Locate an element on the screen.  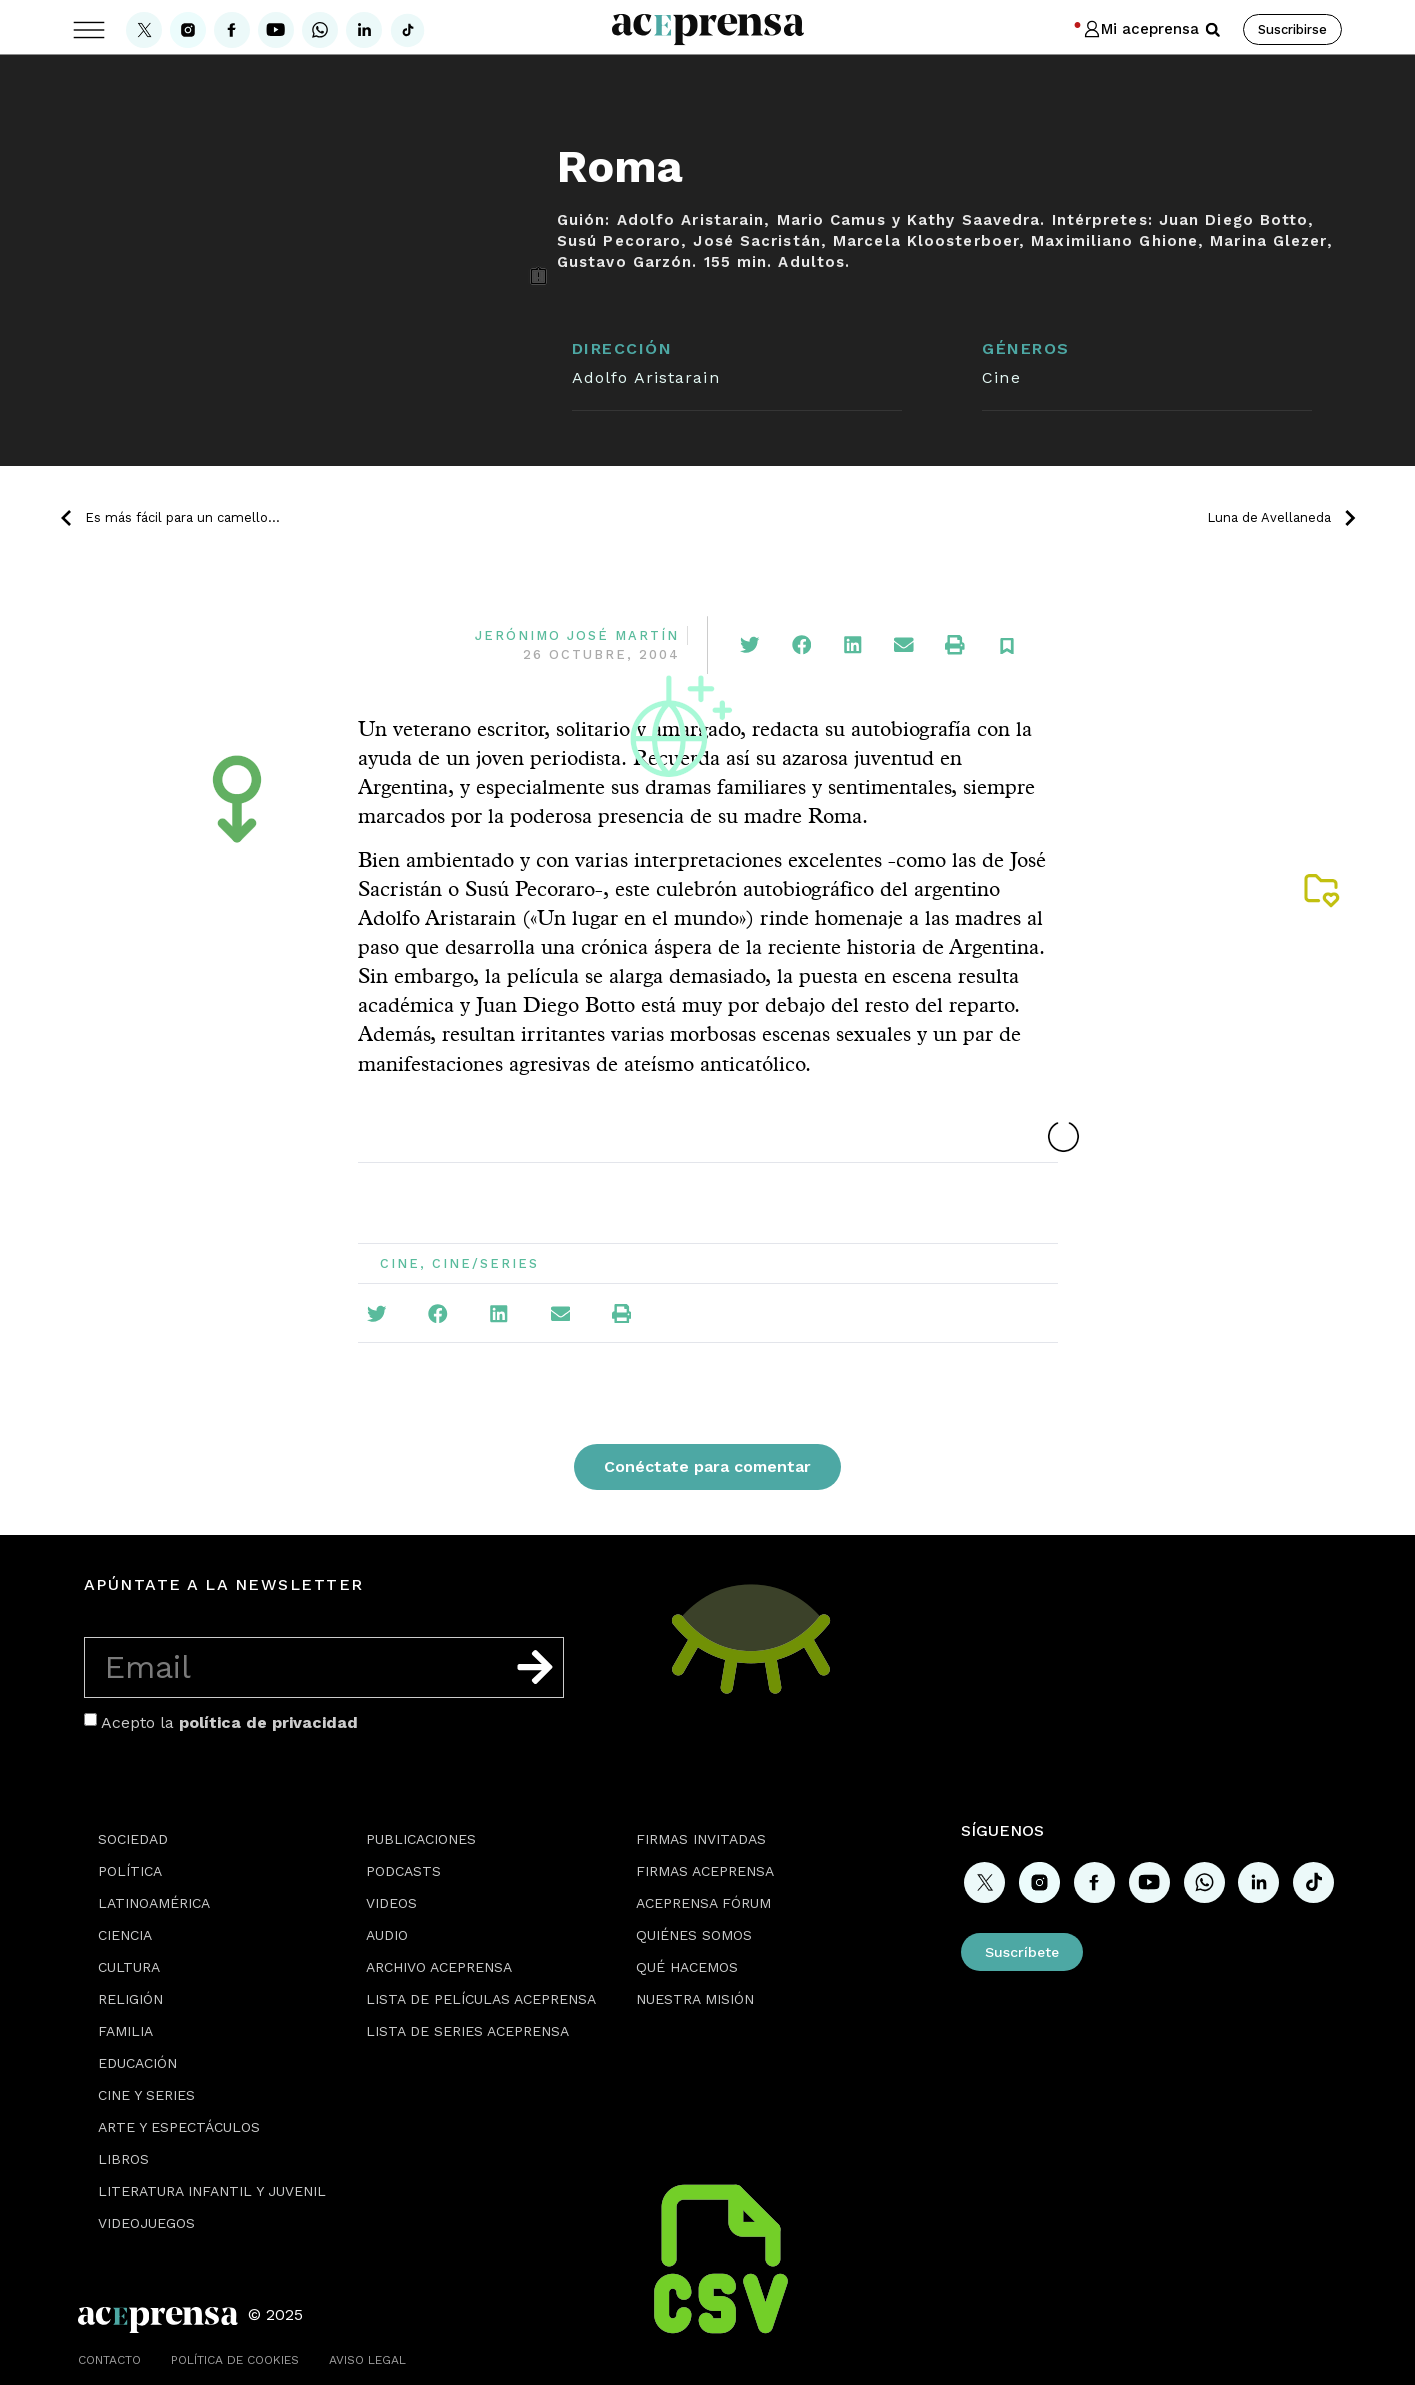
hide password or sensitive content is located at coordinates (751, 1639).